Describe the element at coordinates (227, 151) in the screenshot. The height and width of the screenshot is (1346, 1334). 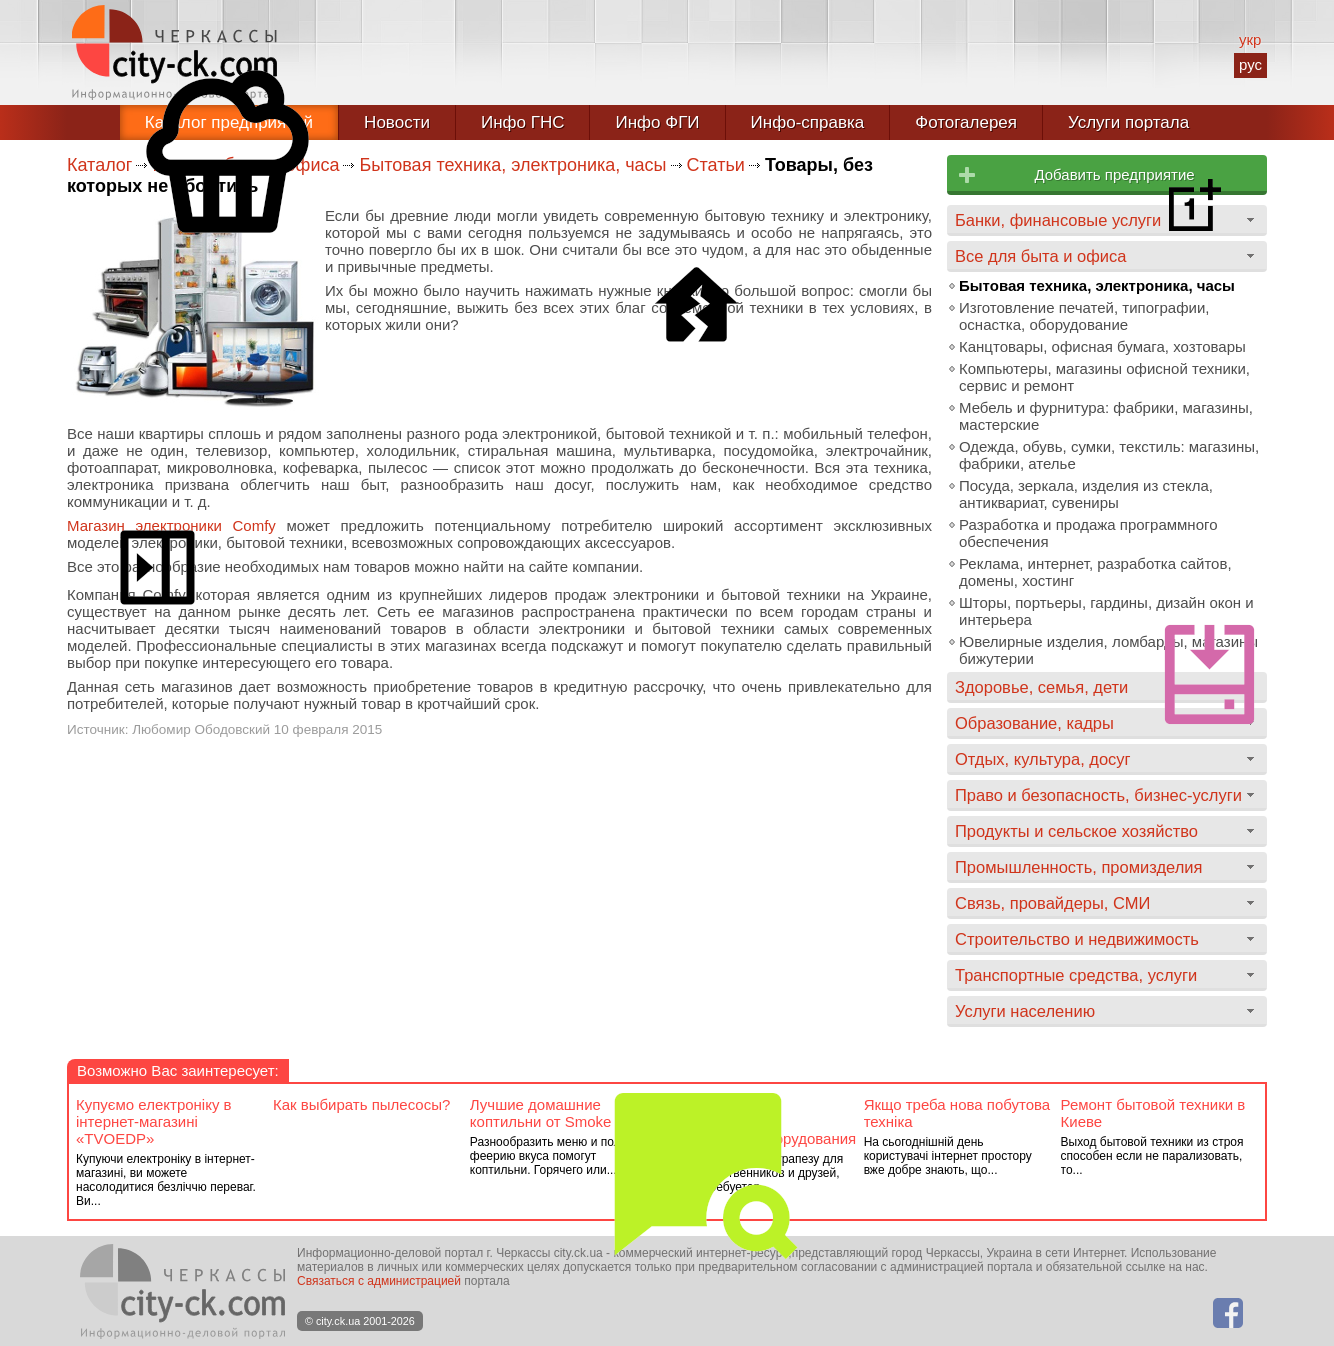
I see `view bakery or dessert options` at that location.